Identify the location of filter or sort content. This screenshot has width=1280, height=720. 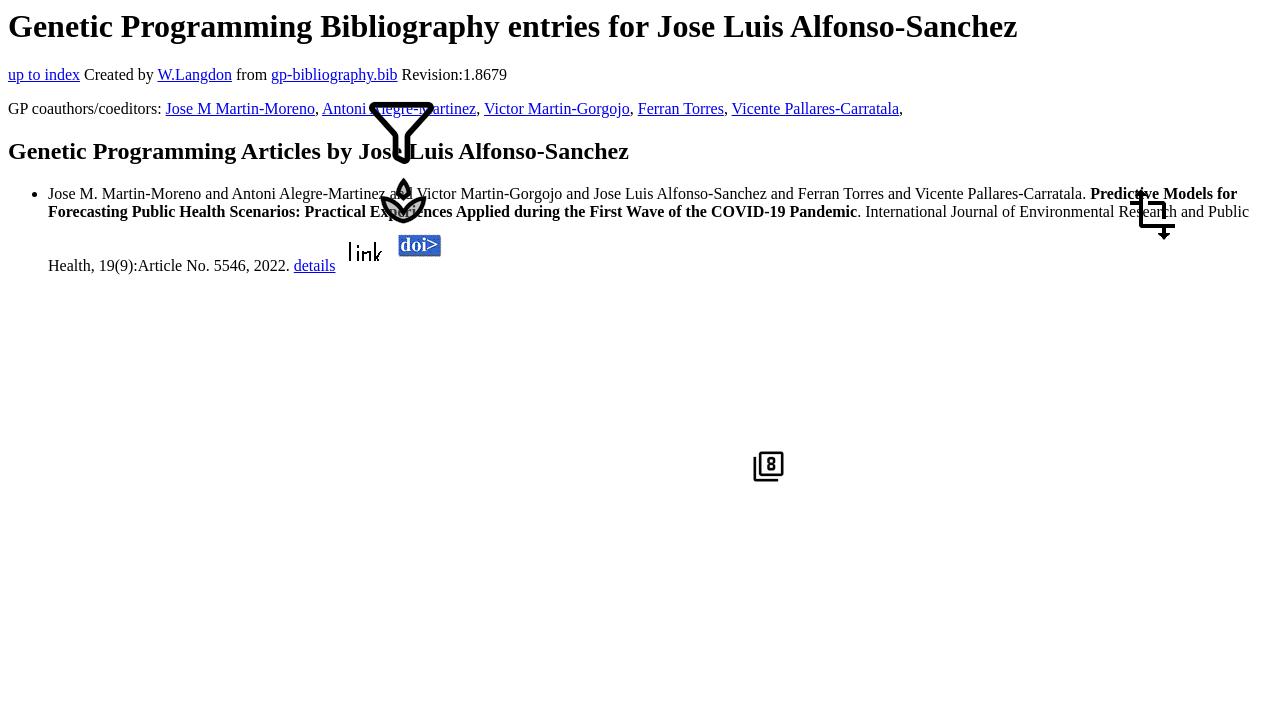
(401, 131).